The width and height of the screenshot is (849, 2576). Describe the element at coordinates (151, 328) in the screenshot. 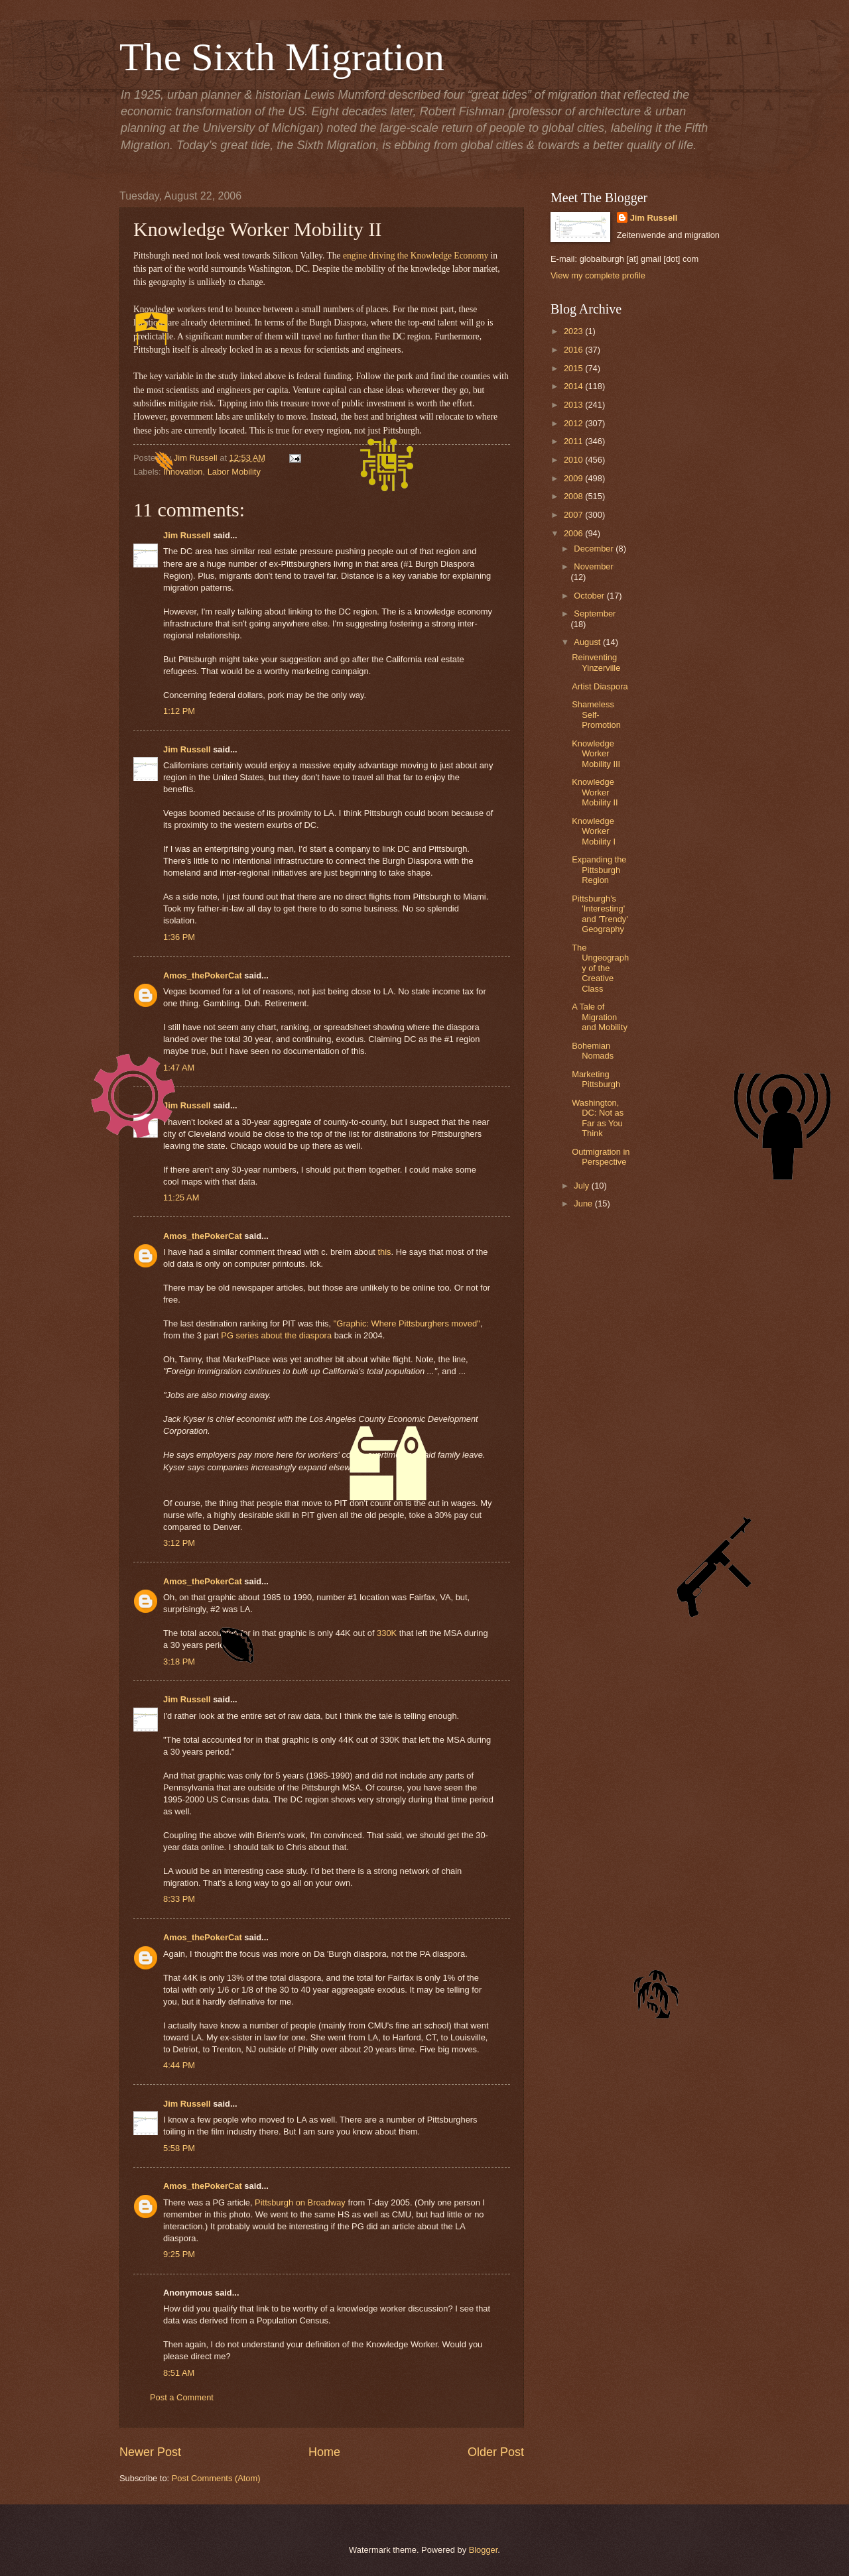

I see `view featured or starred content` at that location.